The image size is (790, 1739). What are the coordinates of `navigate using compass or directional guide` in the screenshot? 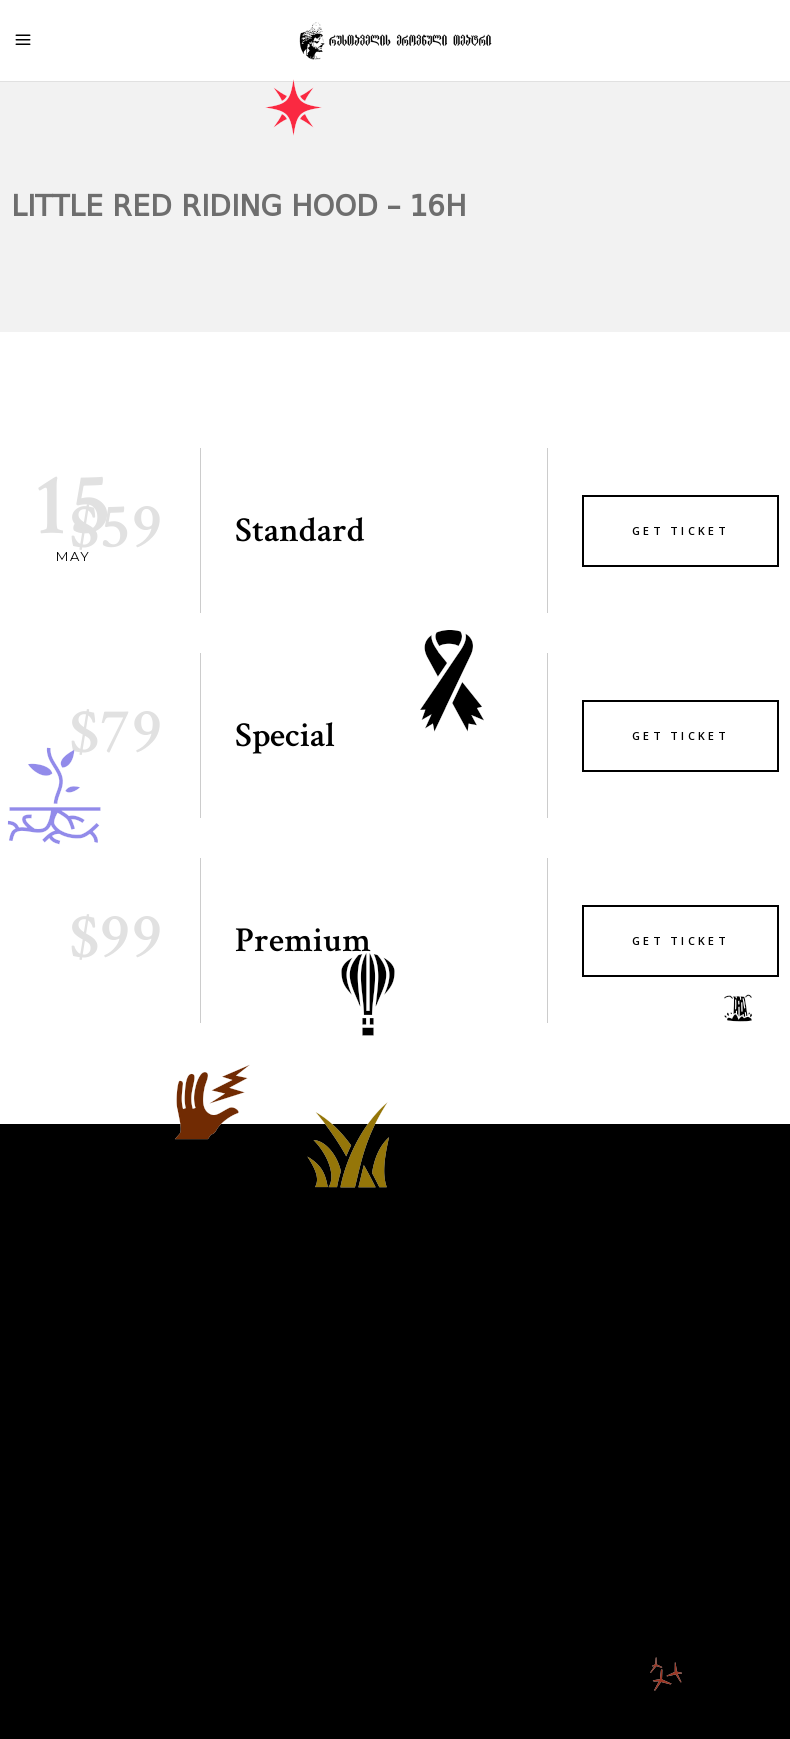 It's located at (293, 107).